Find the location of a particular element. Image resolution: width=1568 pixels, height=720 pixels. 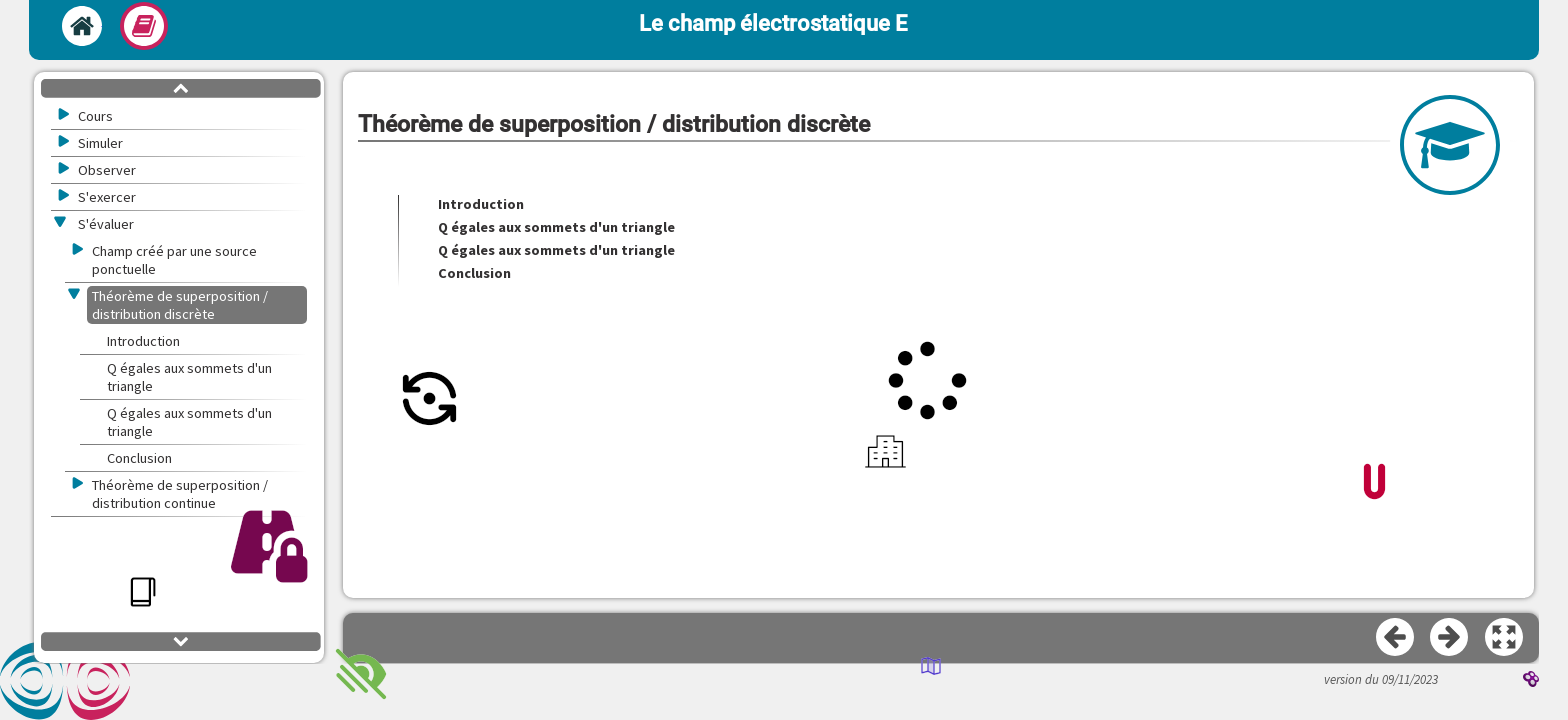

indicates content is loading is located at coordinates (927, 380).